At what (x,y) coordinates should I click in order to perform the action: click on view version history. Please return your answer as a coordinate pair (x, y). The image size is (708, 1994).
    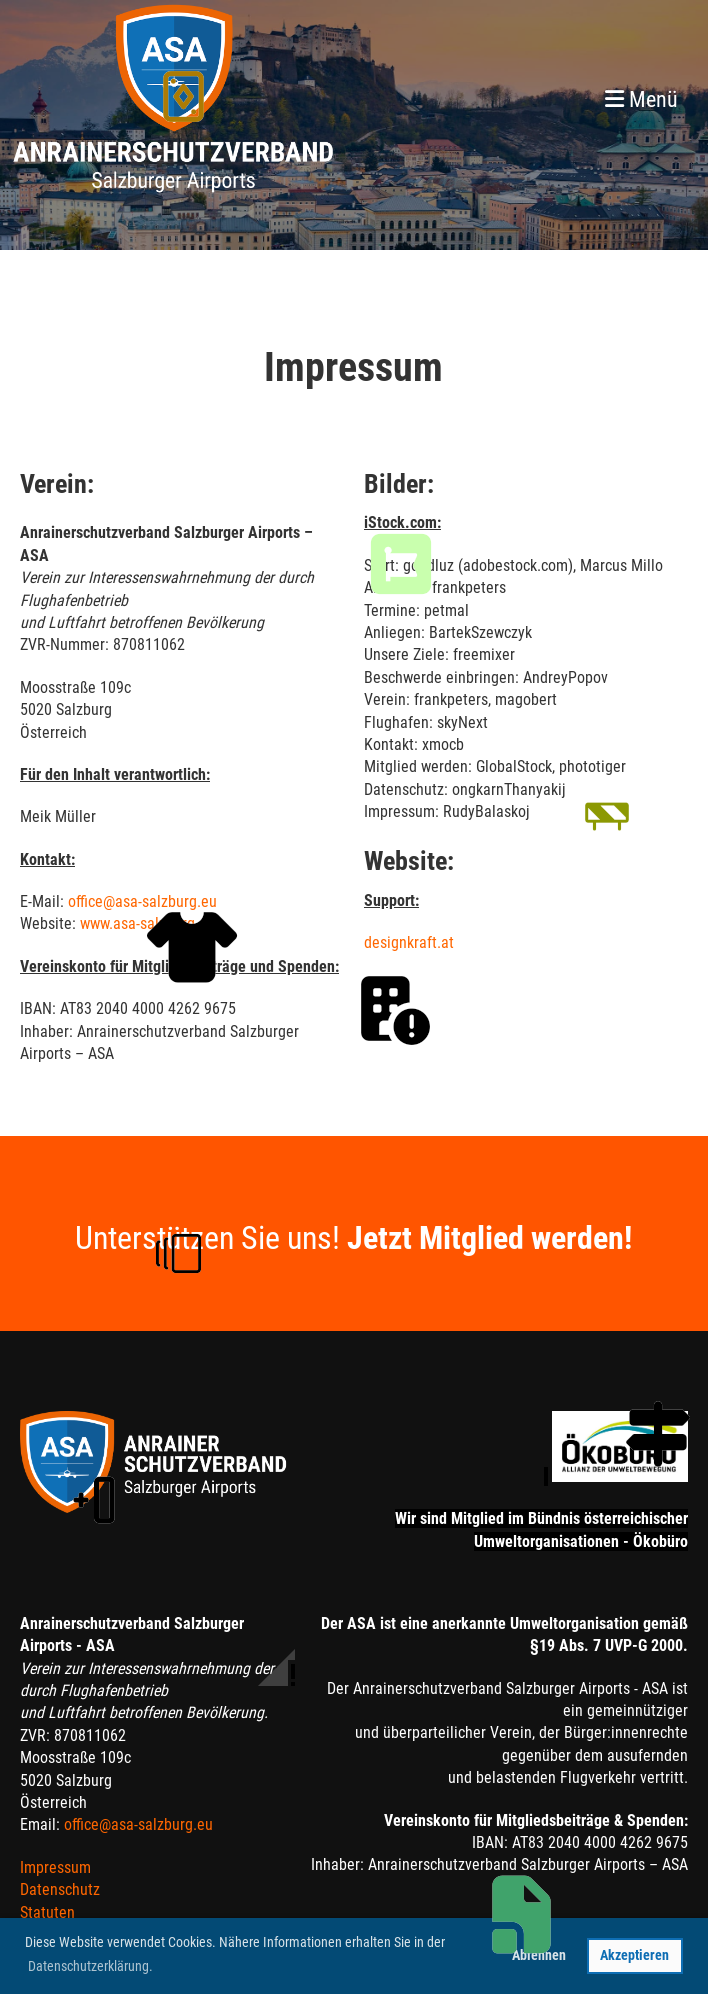
    Looking at the image, I should click on (179, 1253).